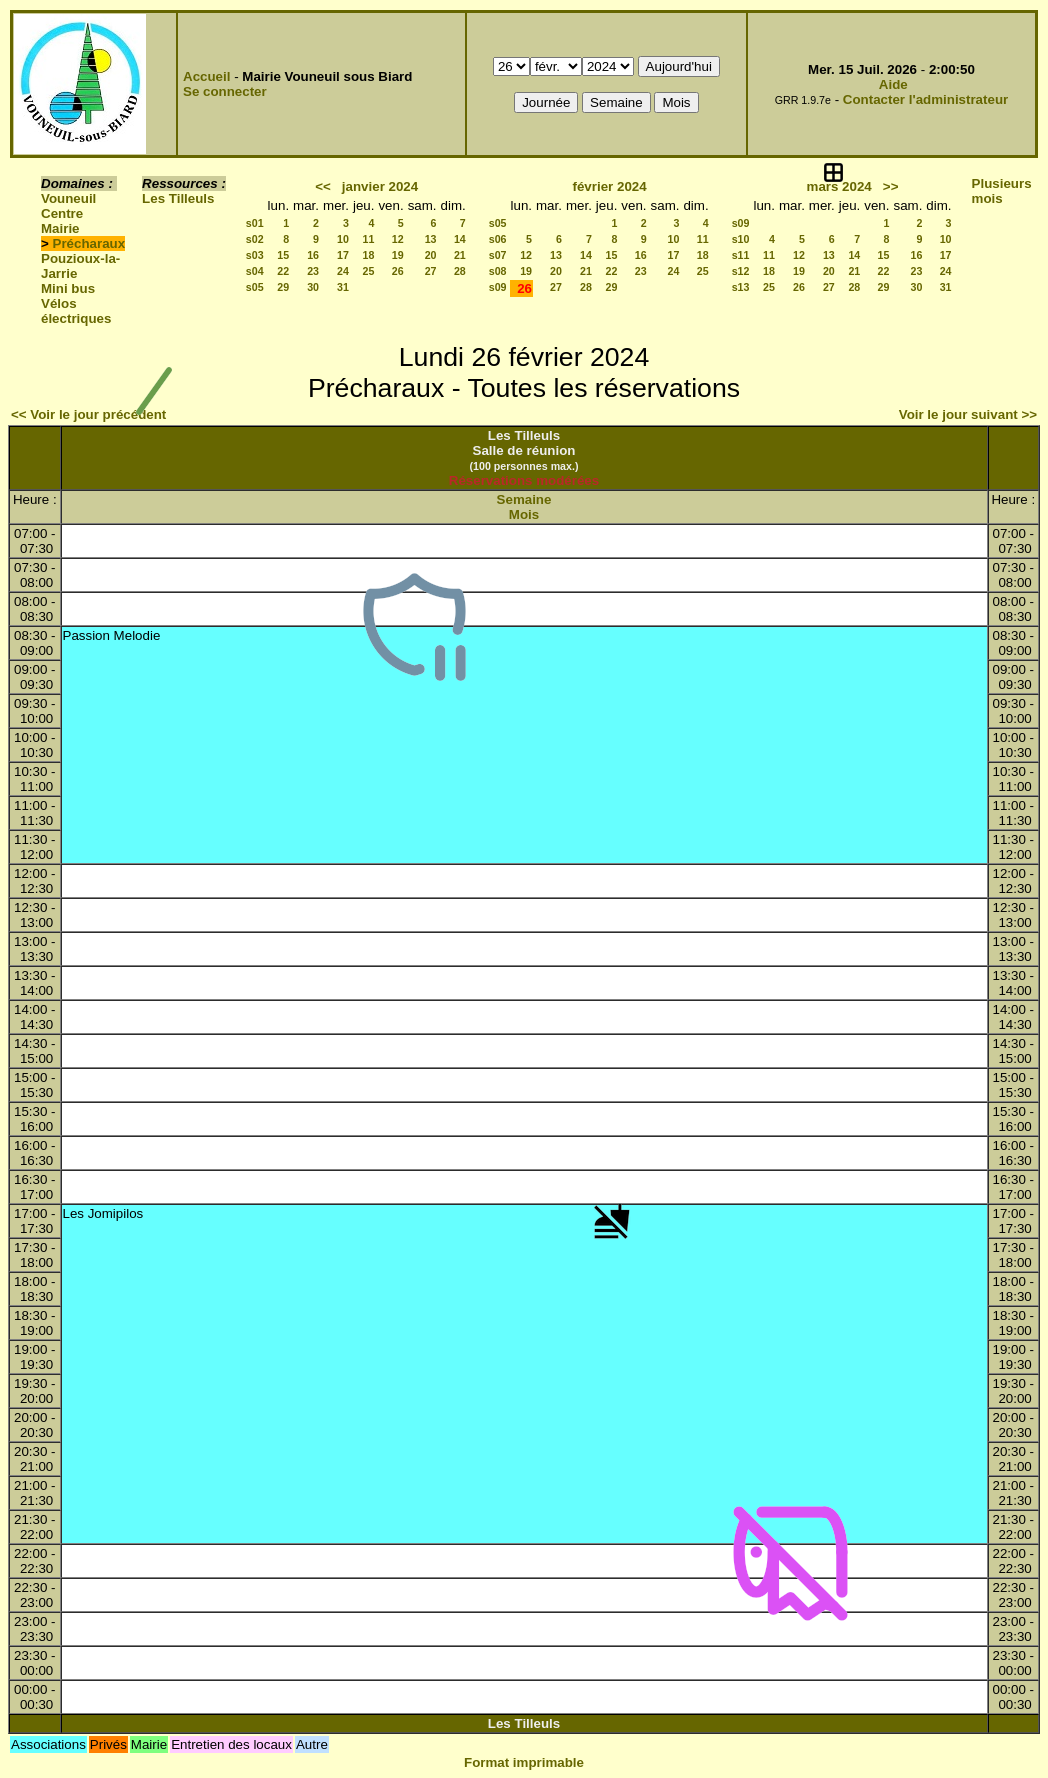 This screenshot has height=1778, width=1048. I want to click on switch to grid view, so click(833, 172).